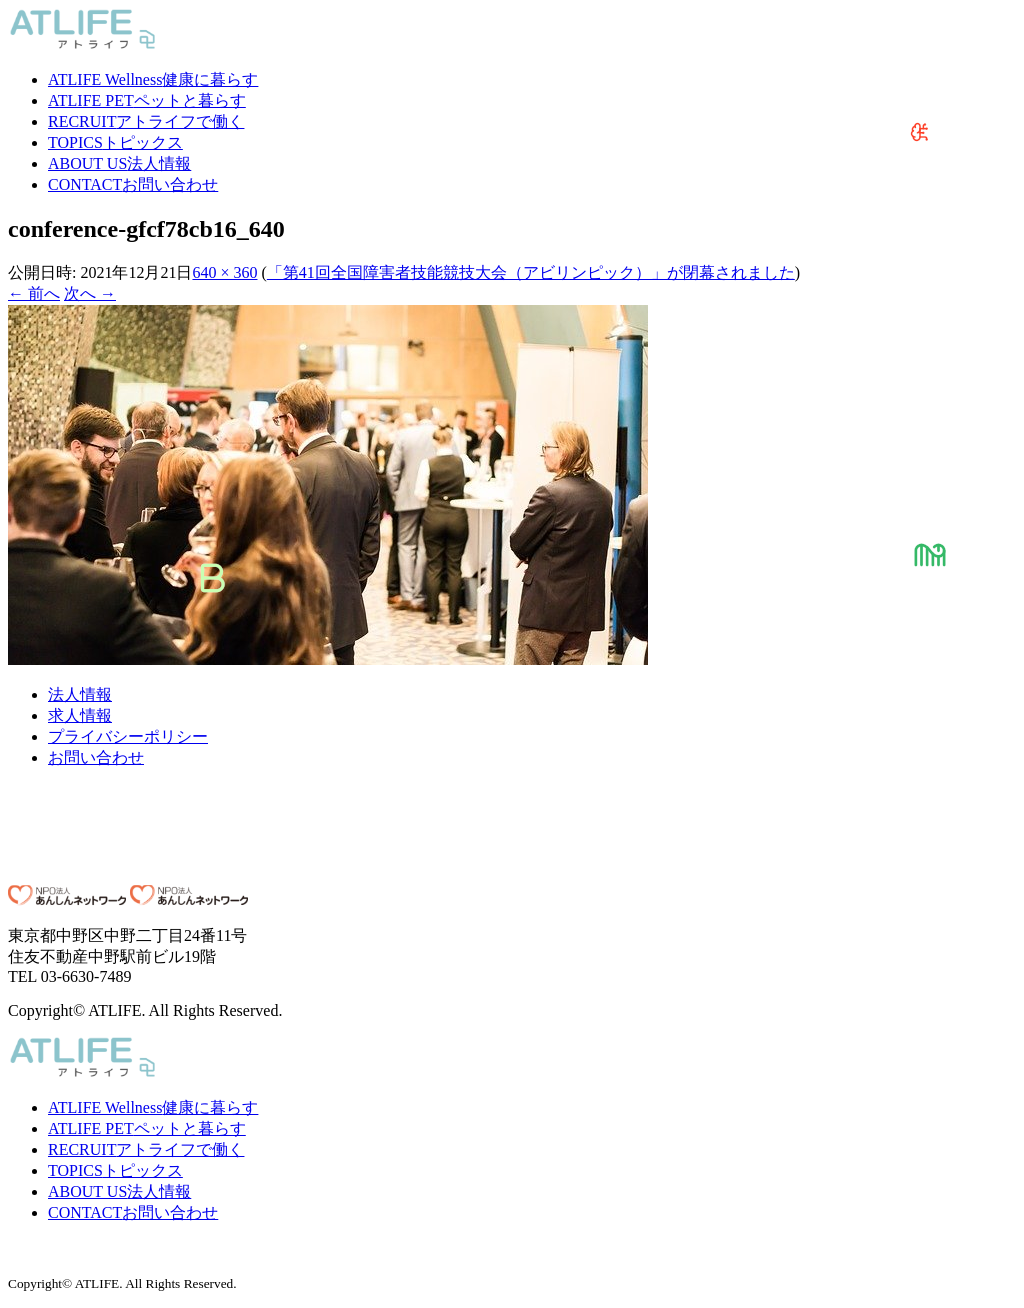  I want to click on apply bold formatting to selected text, so click(212, 578).